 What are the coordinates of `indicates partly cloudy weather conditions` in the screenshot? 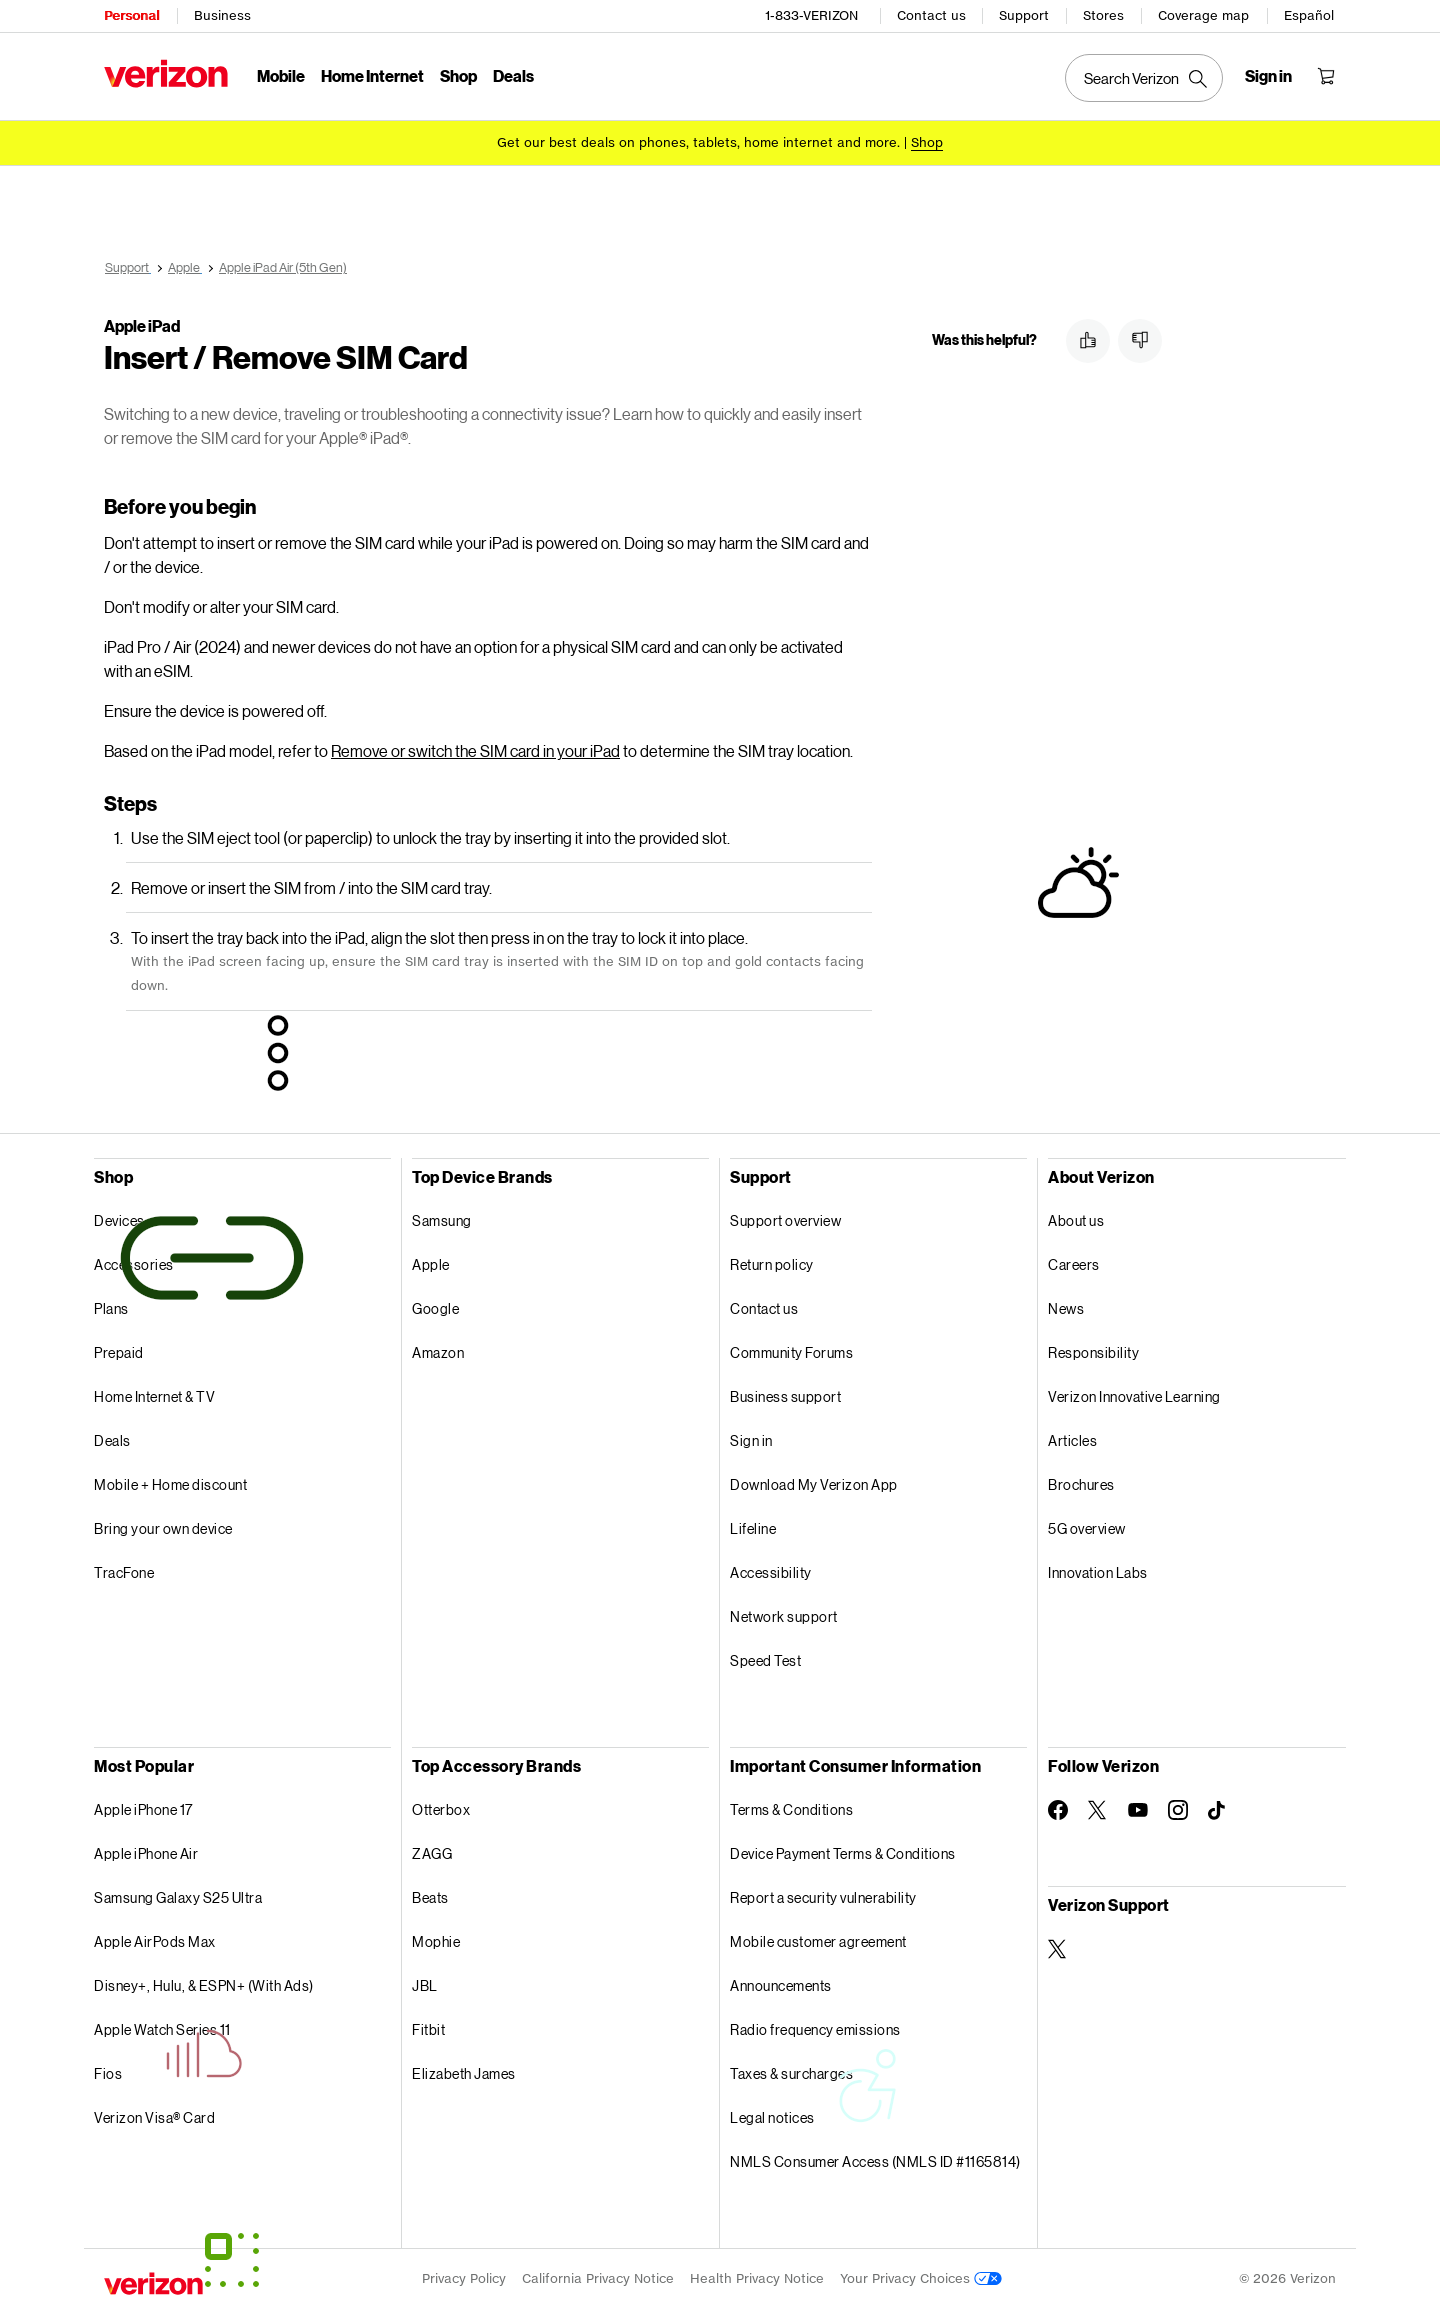 It's located at (1078, 882).